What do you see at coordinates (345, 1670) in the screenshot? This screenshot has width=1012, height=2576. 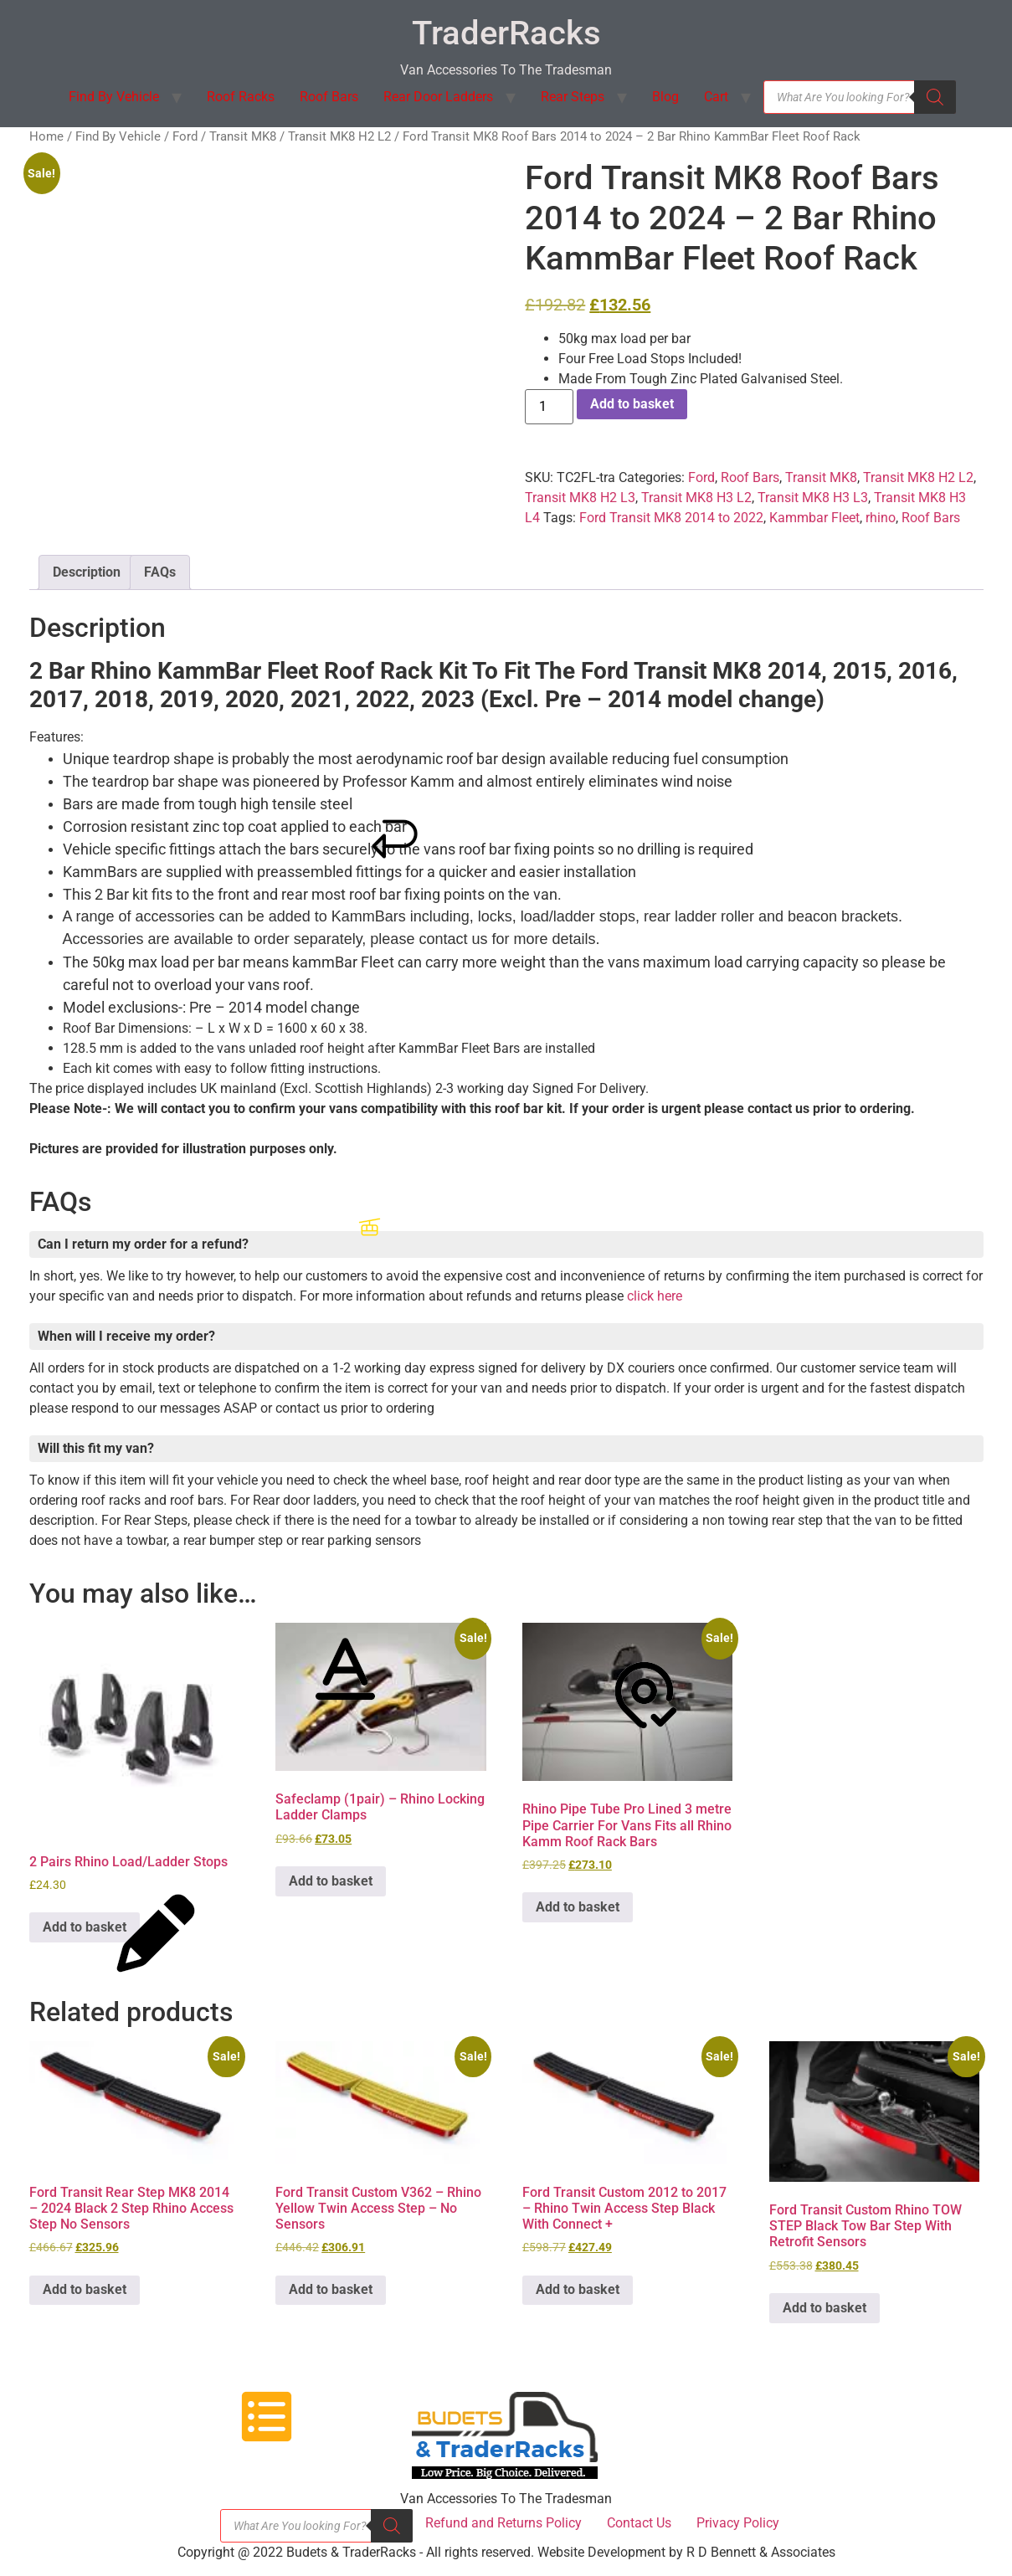 I see `apply underline formatting to text` at bounding box center [345, 1670].